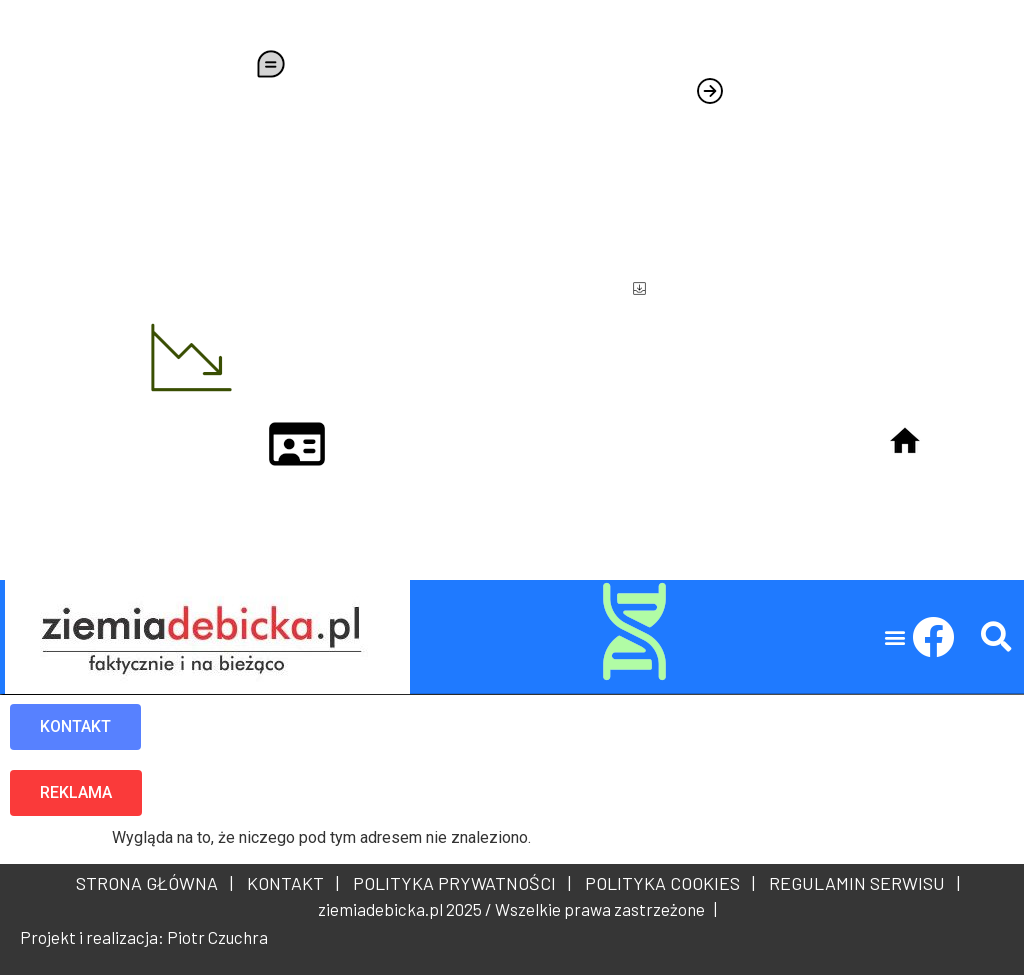 This screenshot has width=1024, height=975. I want to click on view declining metrics or trends, so click(191, 357).